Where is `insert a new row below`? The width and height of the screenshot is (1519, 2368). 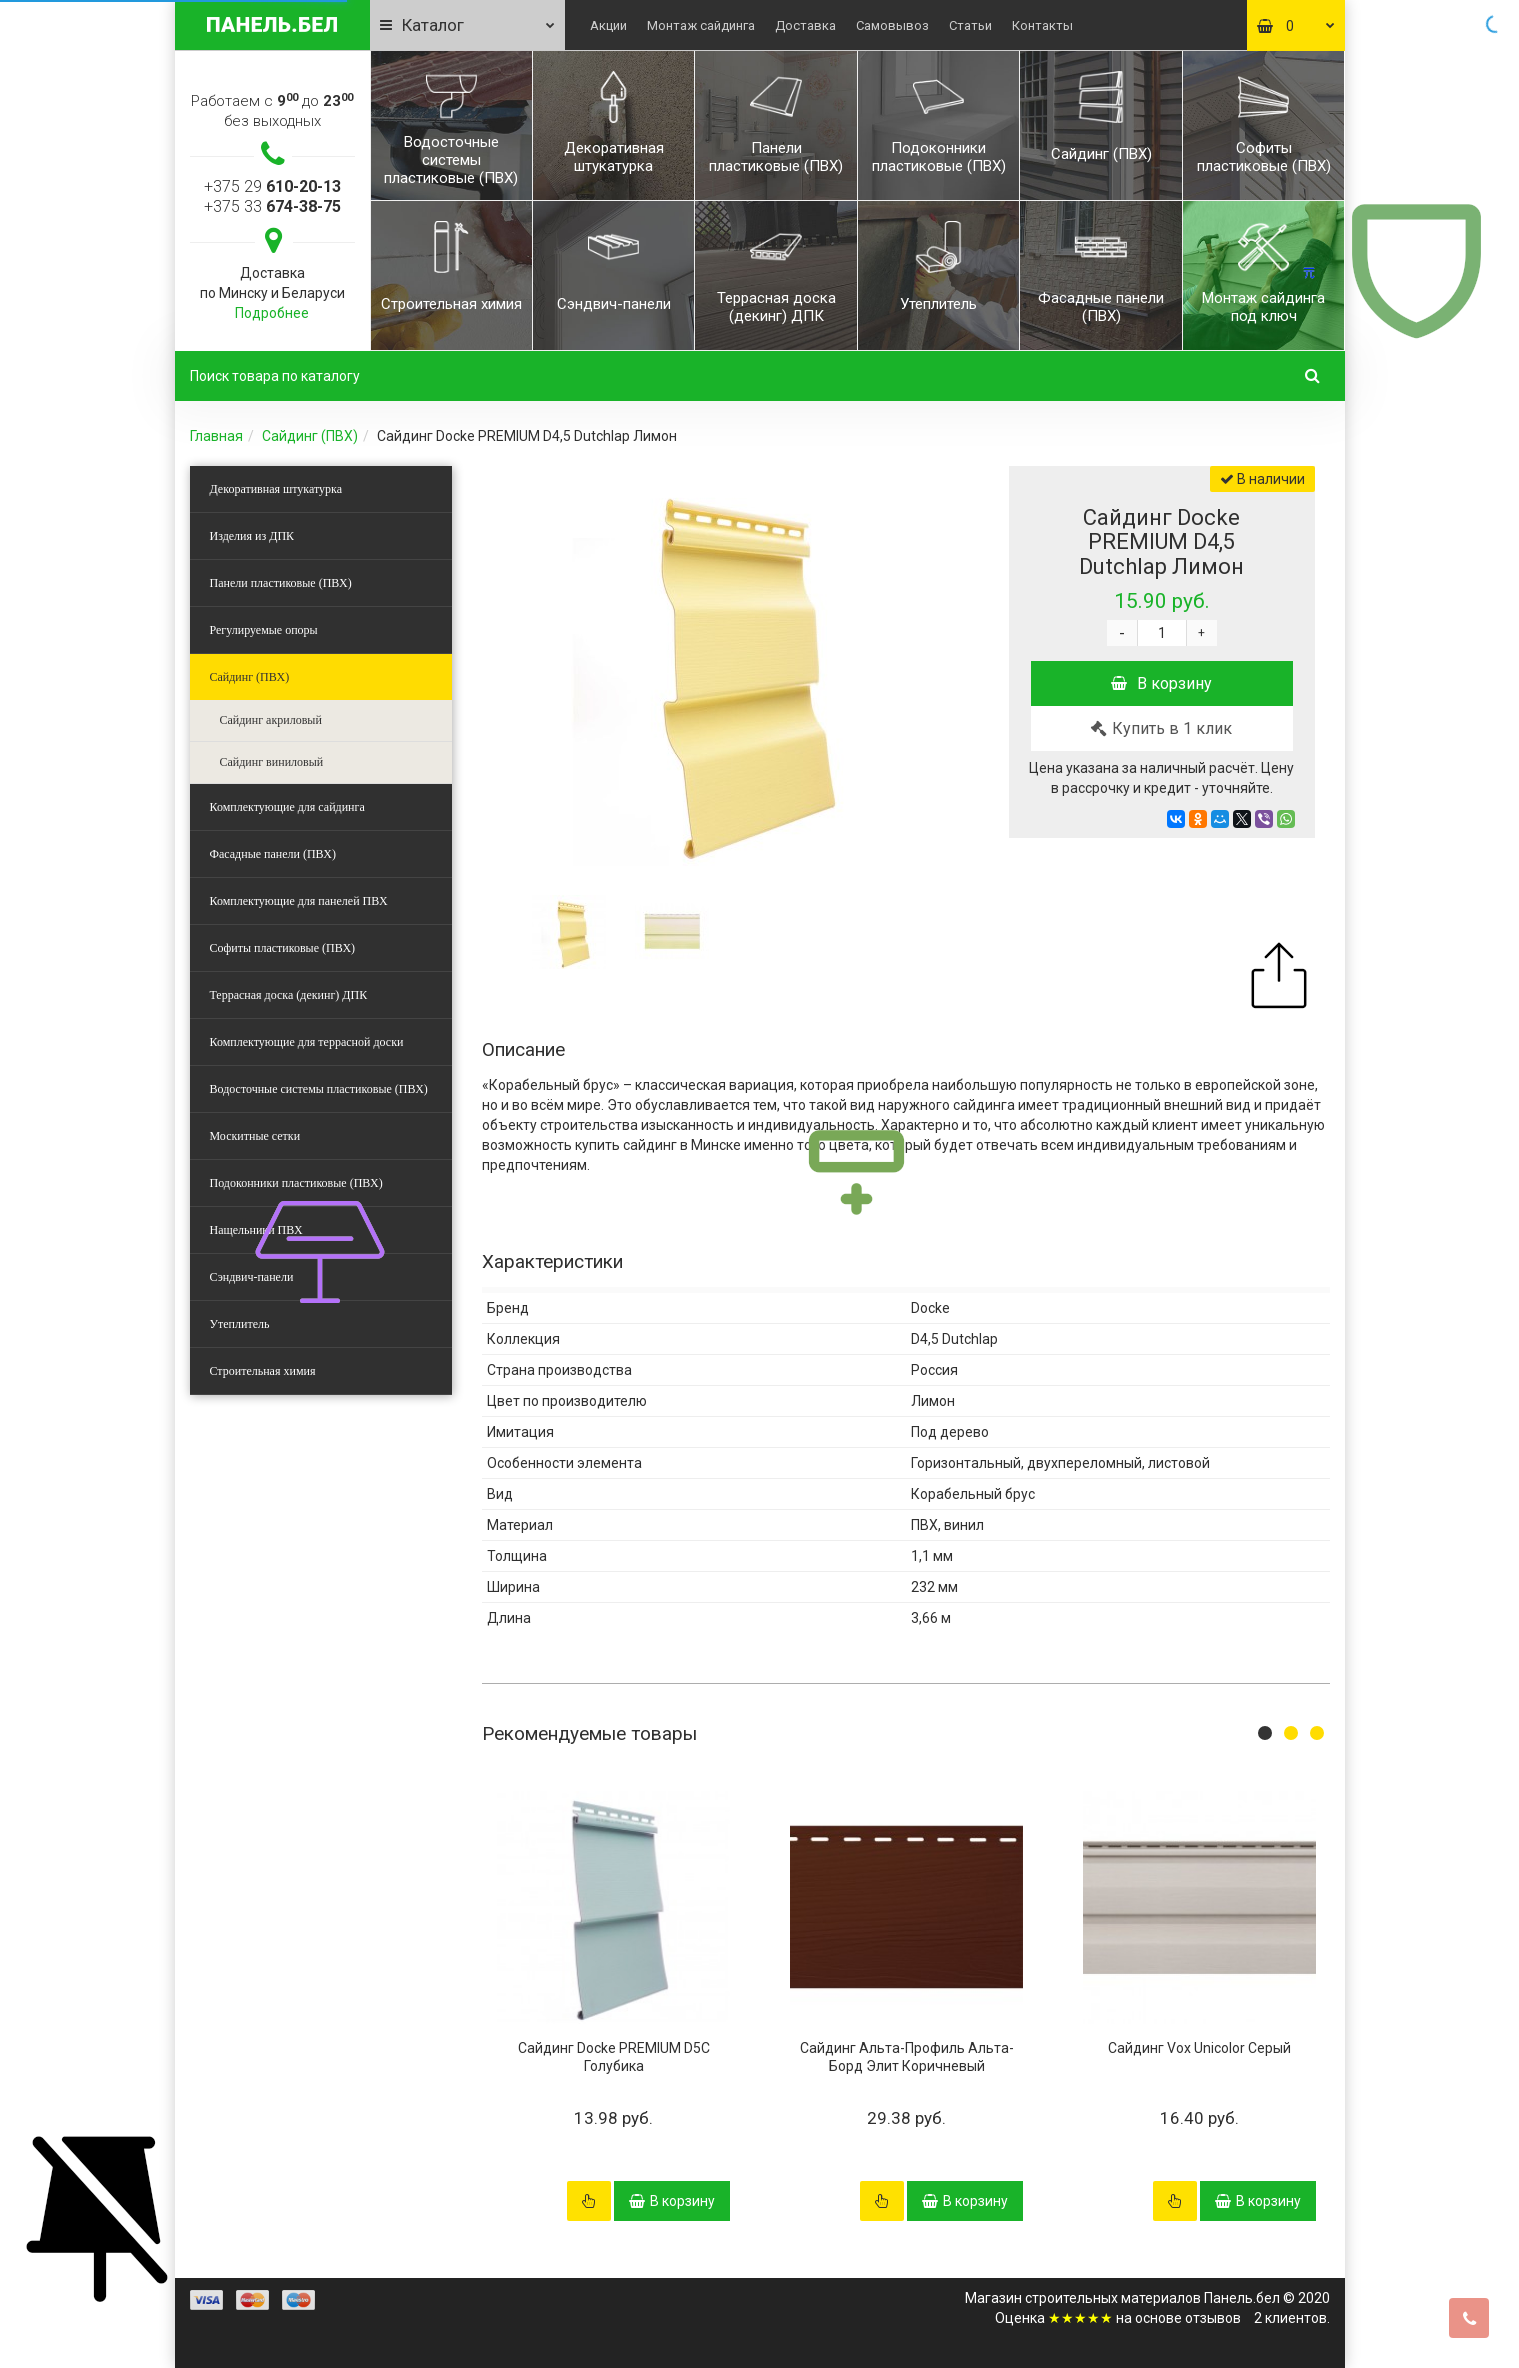
insert a new row below is located at coordinates (856, 1172).